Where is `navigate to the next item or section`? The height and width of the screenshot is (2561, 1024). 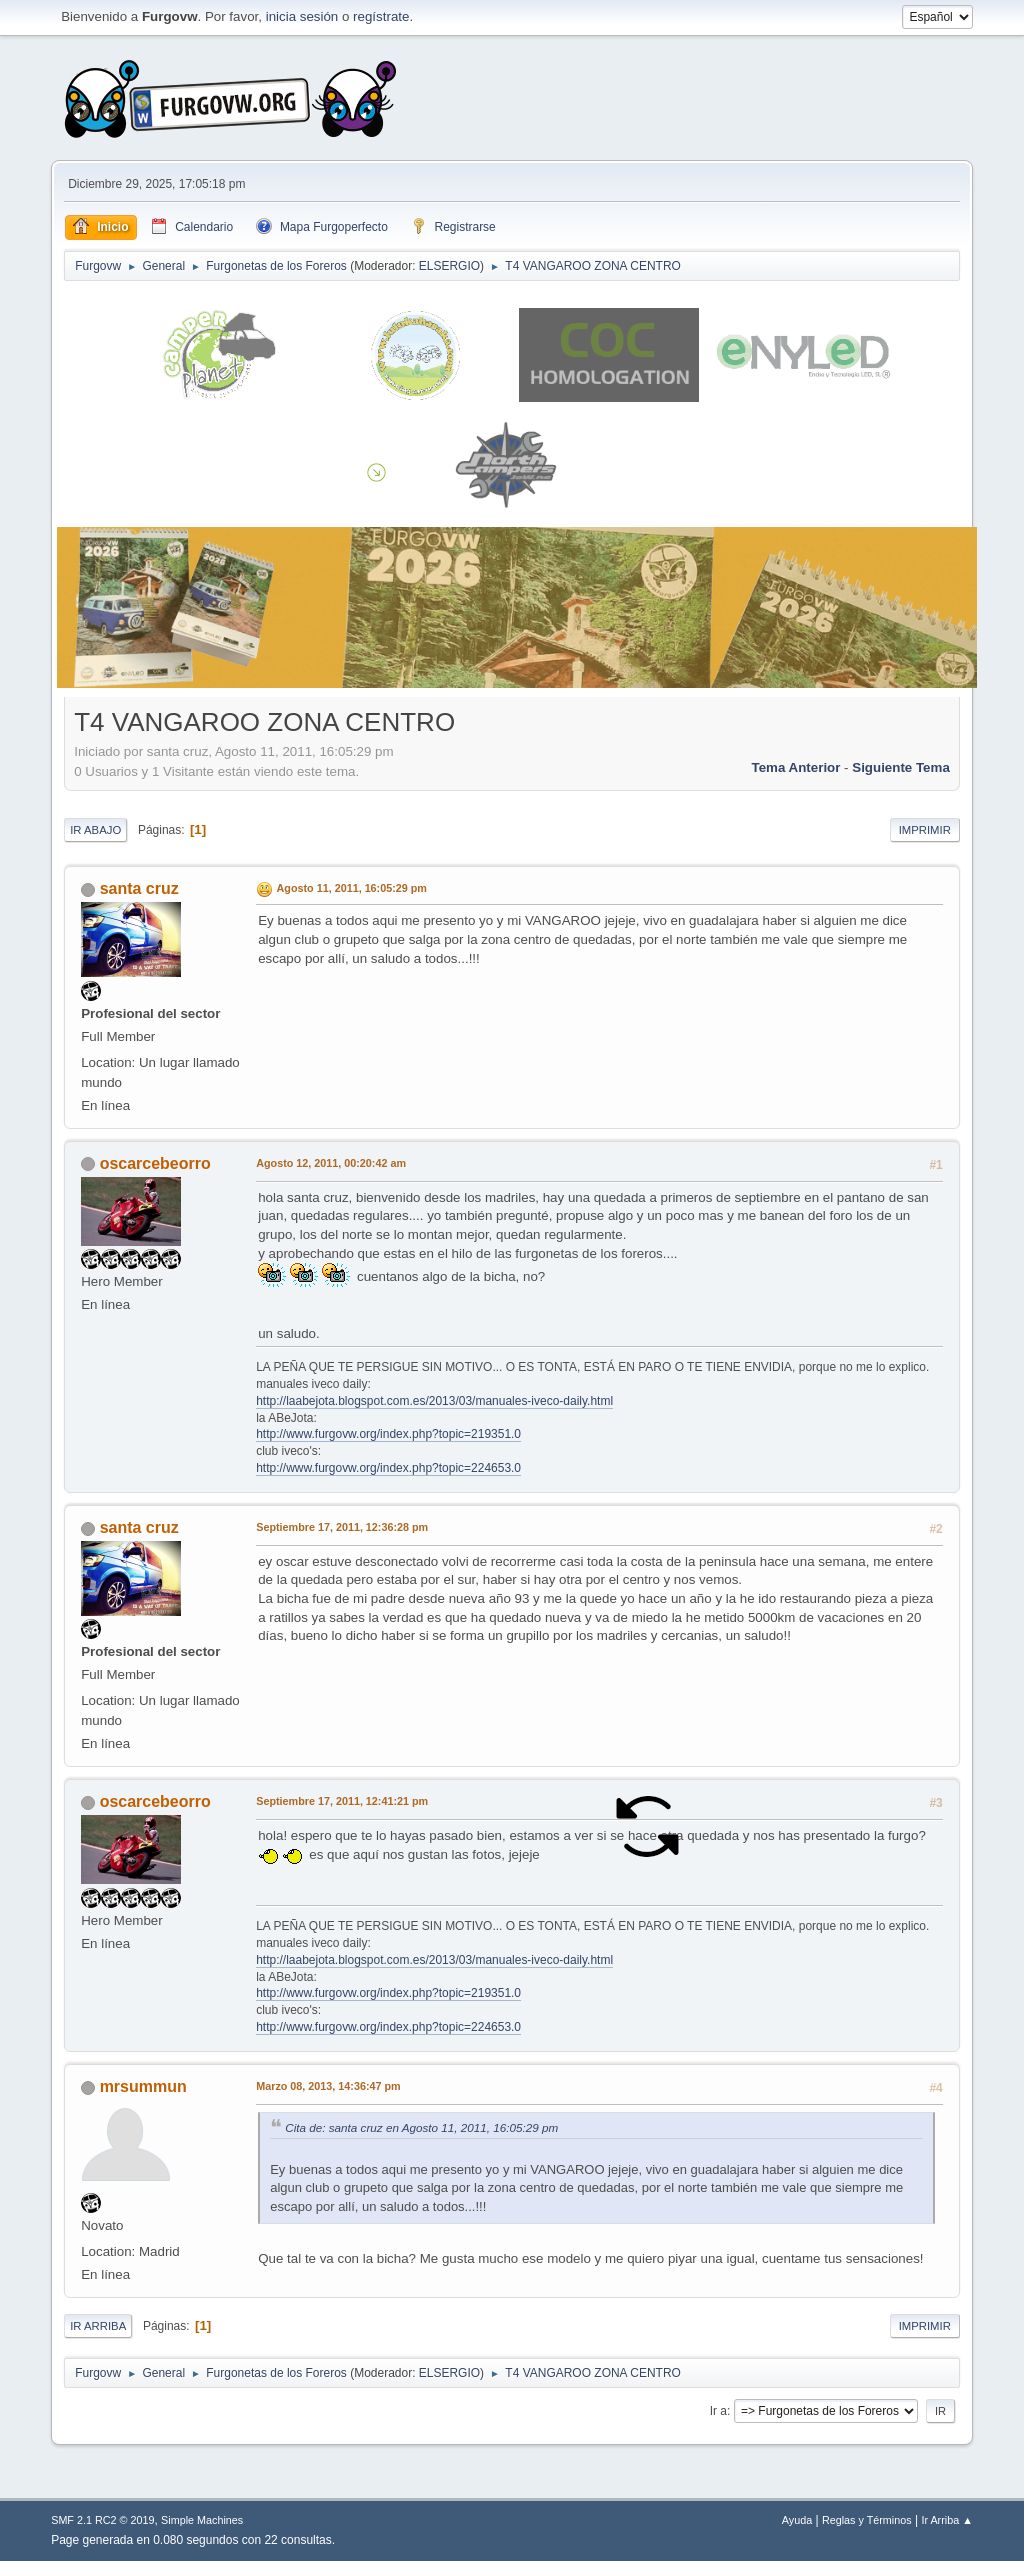
navigate to the next item or section is located at coordinates (376, 472).